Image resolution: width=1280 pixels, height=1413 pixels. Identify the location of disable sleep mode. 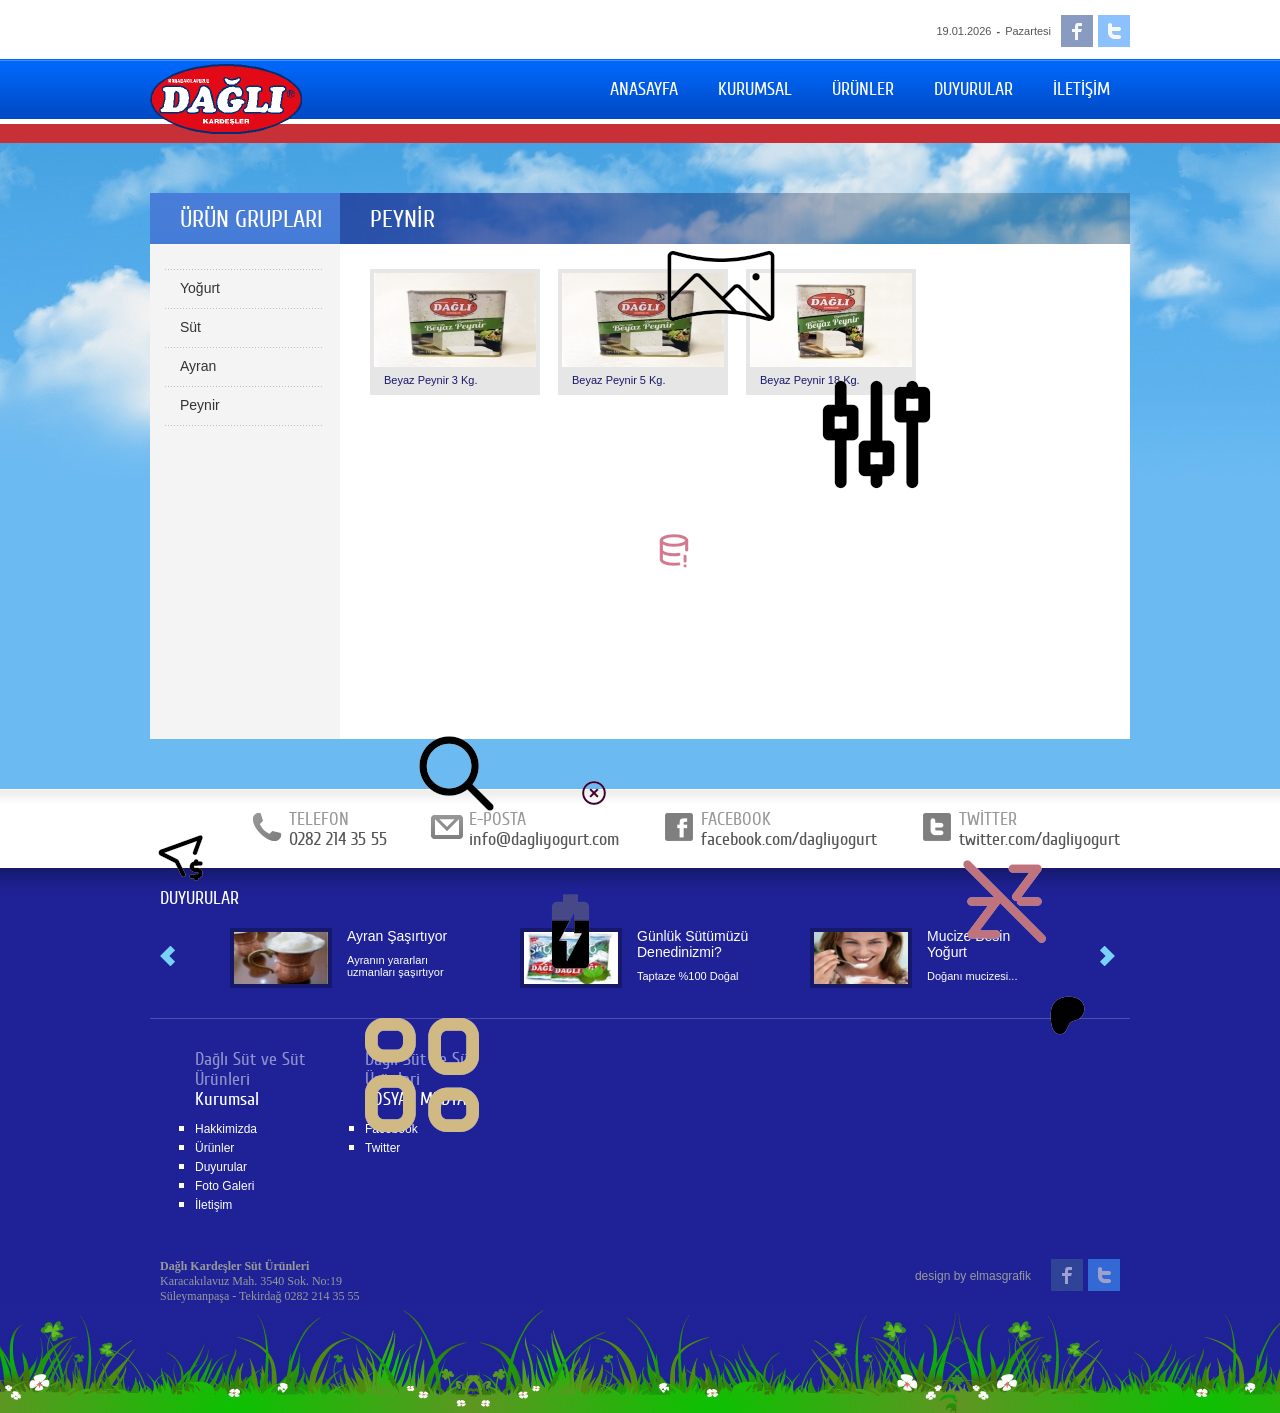
(1004, 901).